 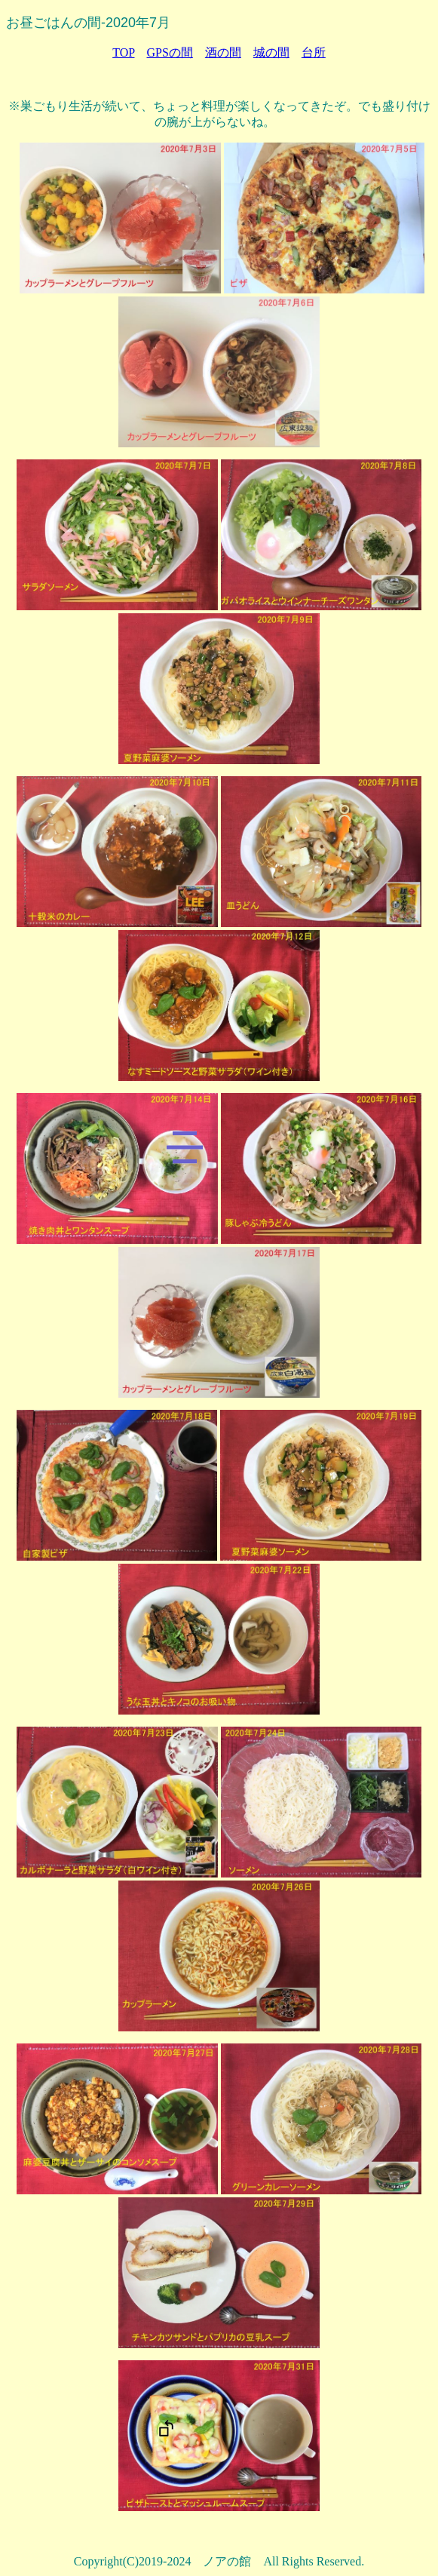 I want to click on rotate object counterclockwise, so click(x=166, y=2428).